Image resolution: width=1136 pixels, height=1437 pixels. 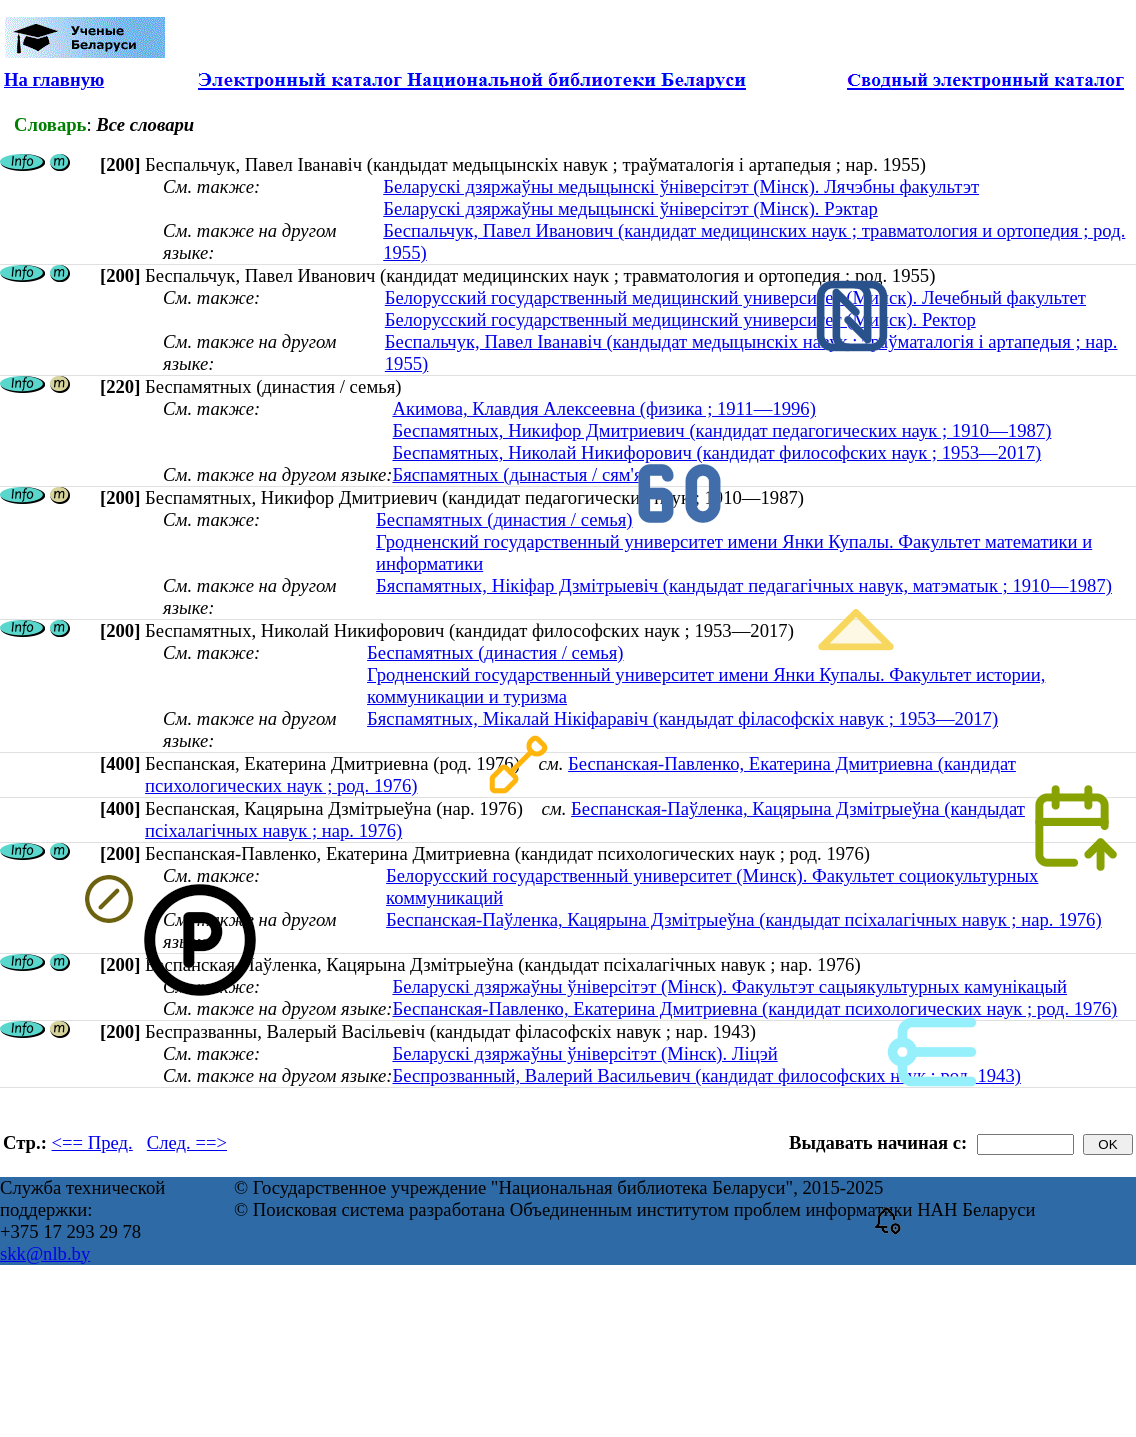 I want to click on skip this item or step, so click(x=109, y=899).